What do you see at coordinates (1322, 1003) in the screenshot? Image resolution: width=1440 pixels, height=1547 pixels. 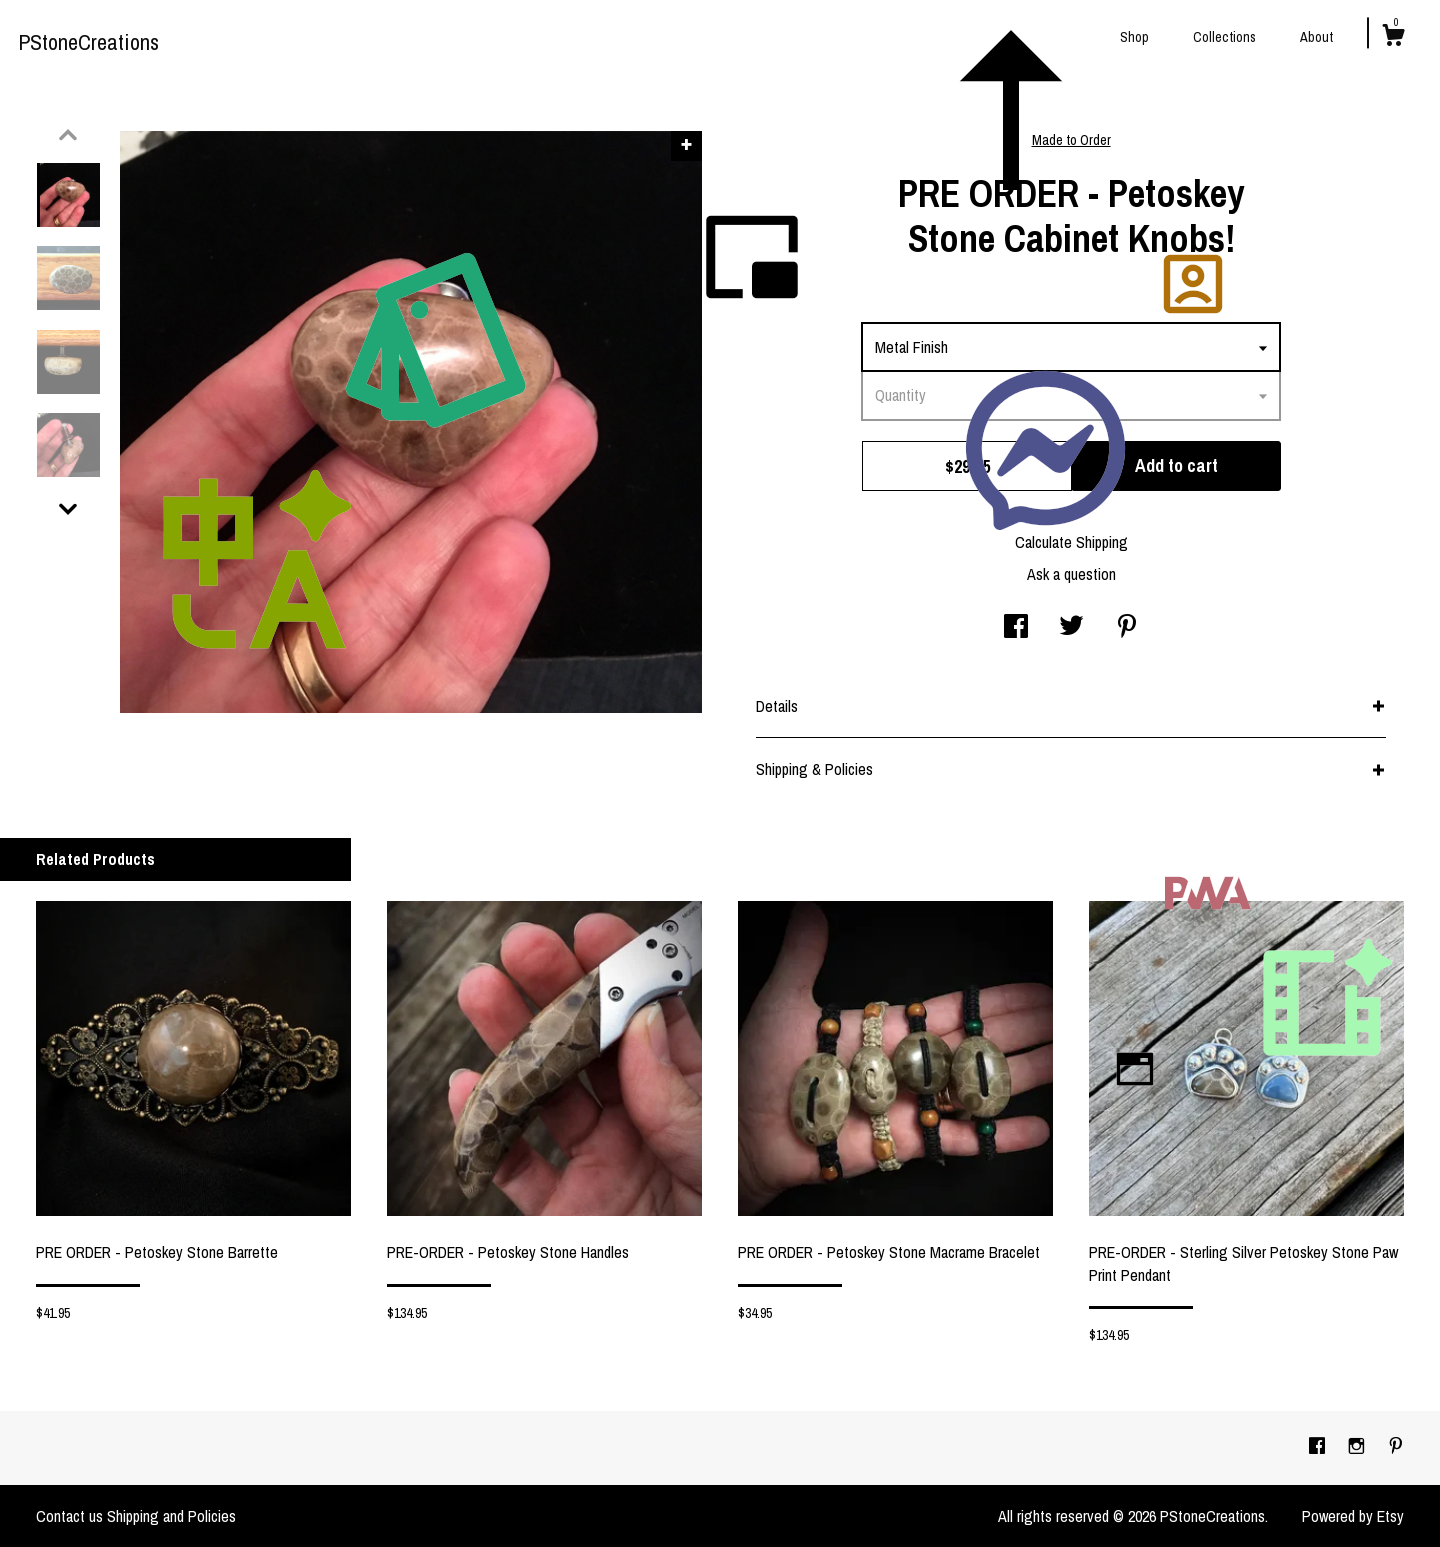 I see `generate video content using AI` at bounding box center [1322, 1003].